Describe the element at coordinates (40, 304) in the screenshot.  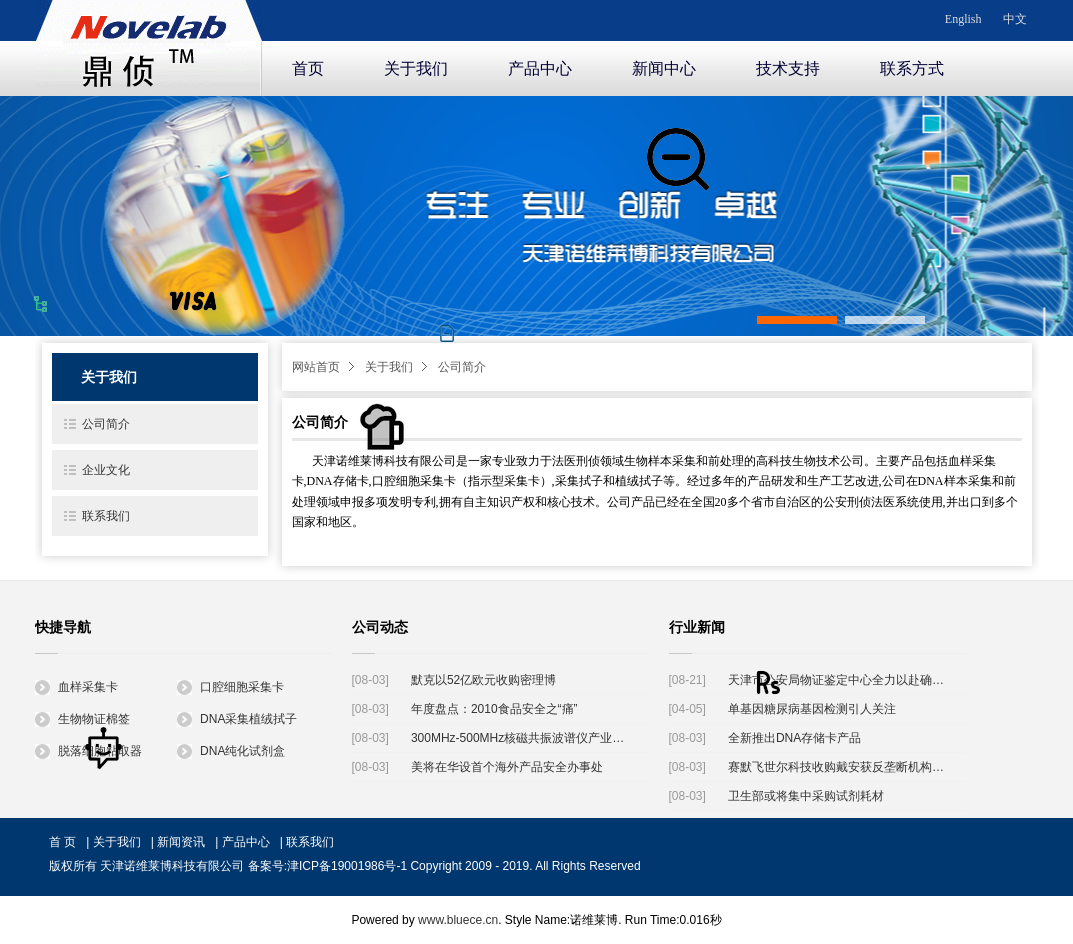
I see `view hierarchical folder structure` at that location.